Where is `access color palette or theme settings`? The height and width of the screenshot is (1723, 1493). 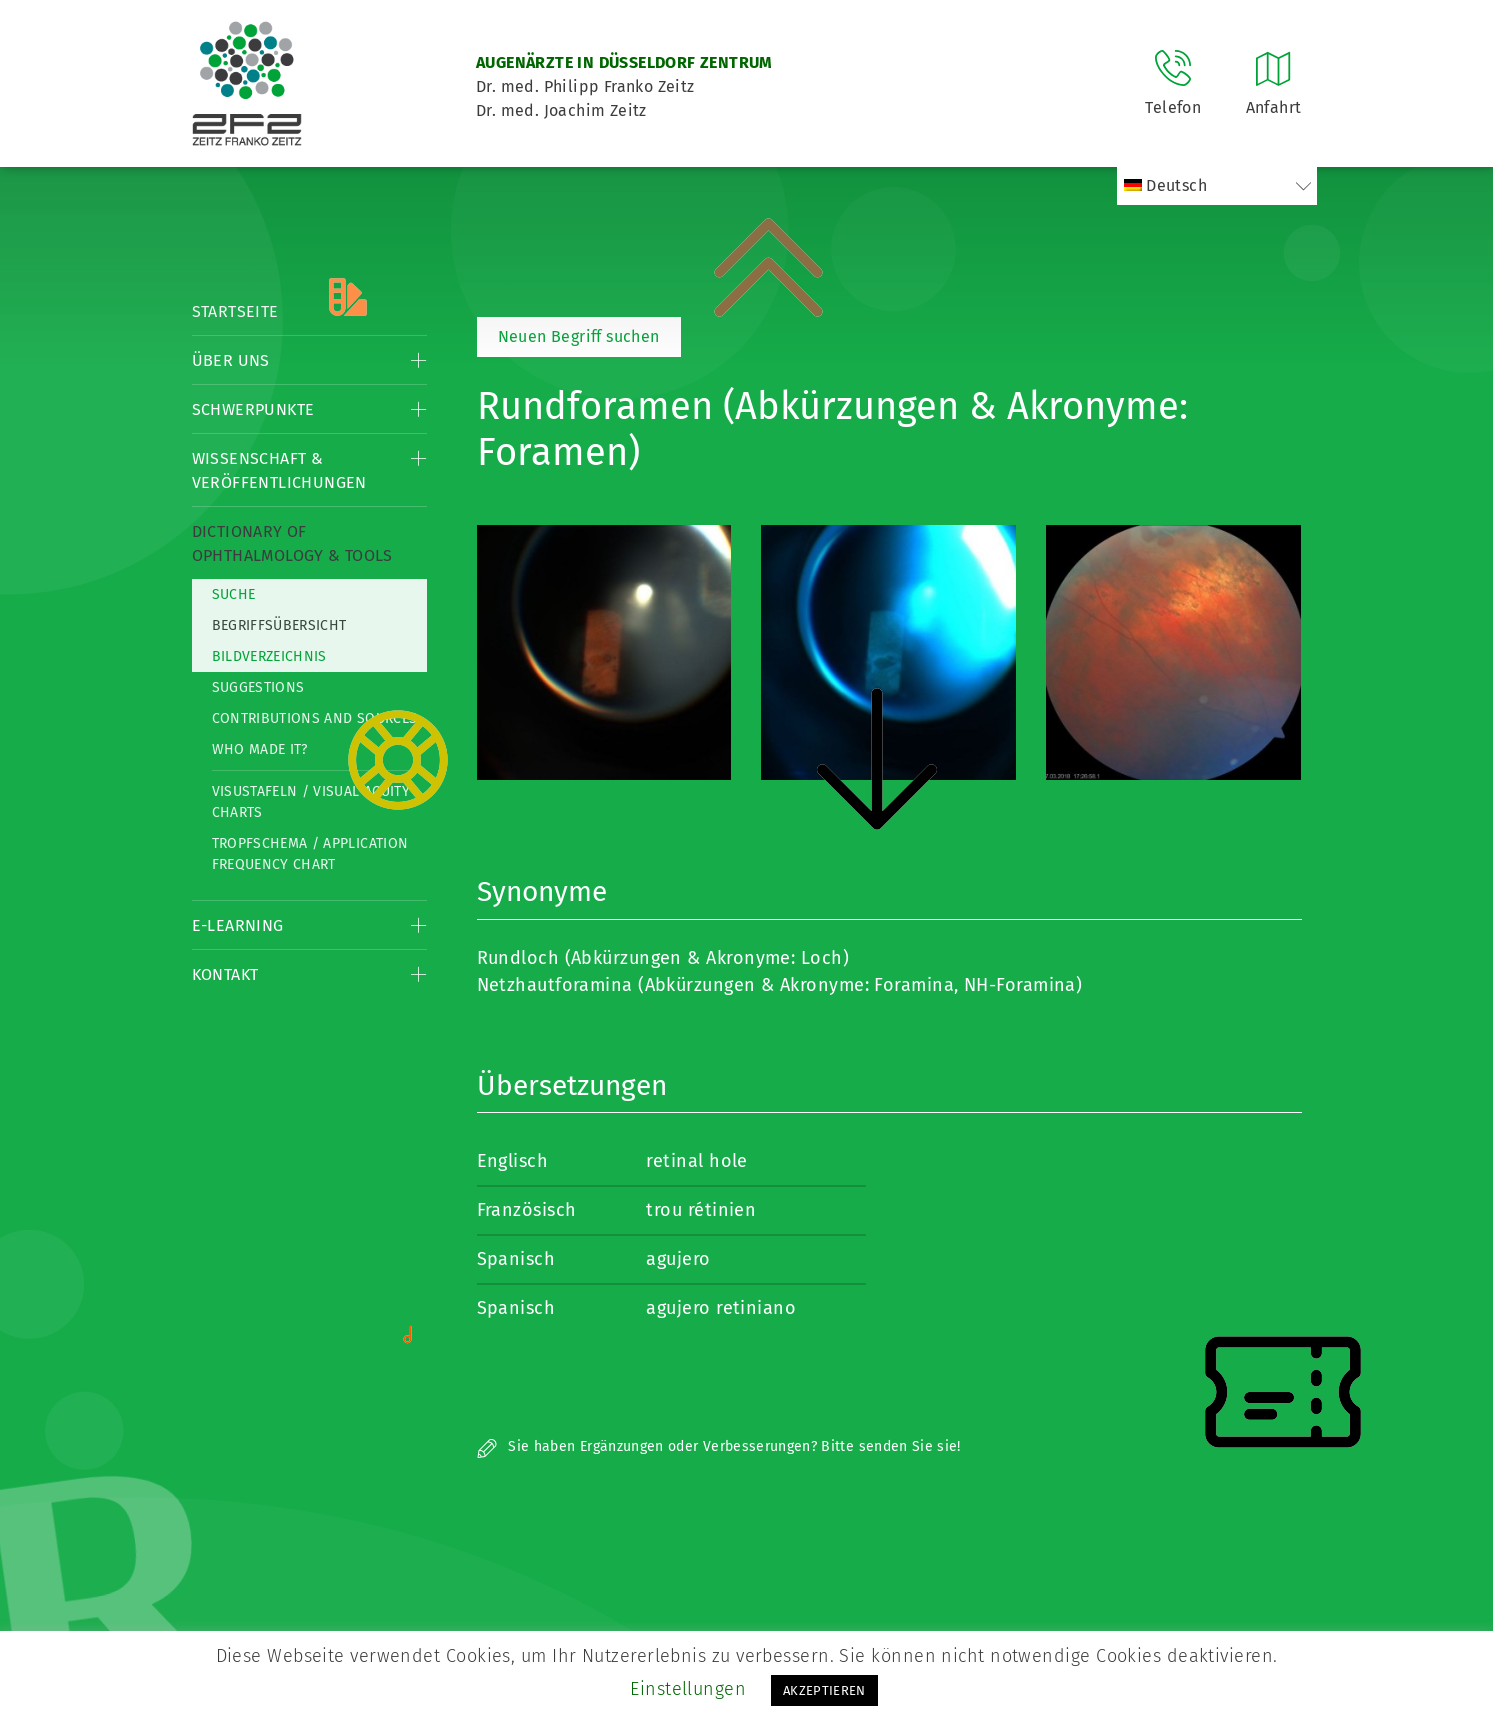 access color palette or theme settings is located at coordinates (348, 297).